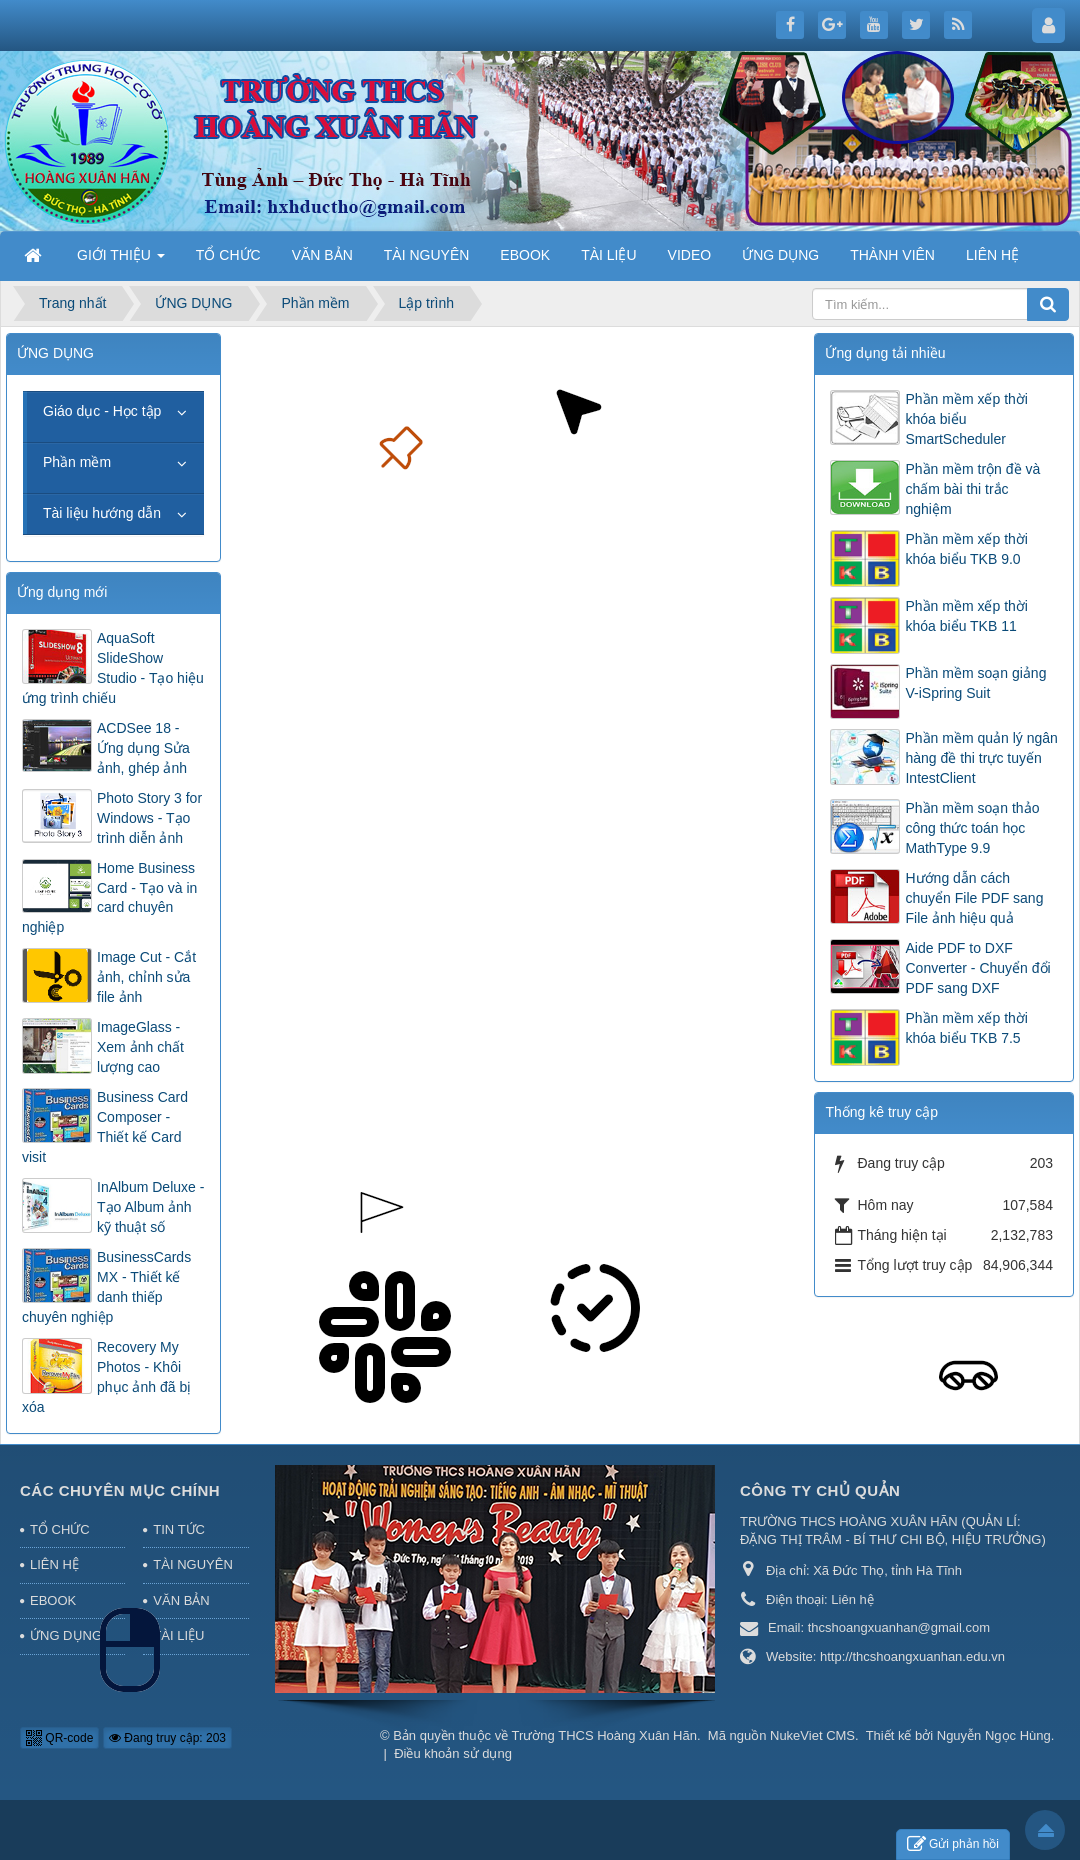  I want to click on flag or bookmark an item, so click(377, 1212).